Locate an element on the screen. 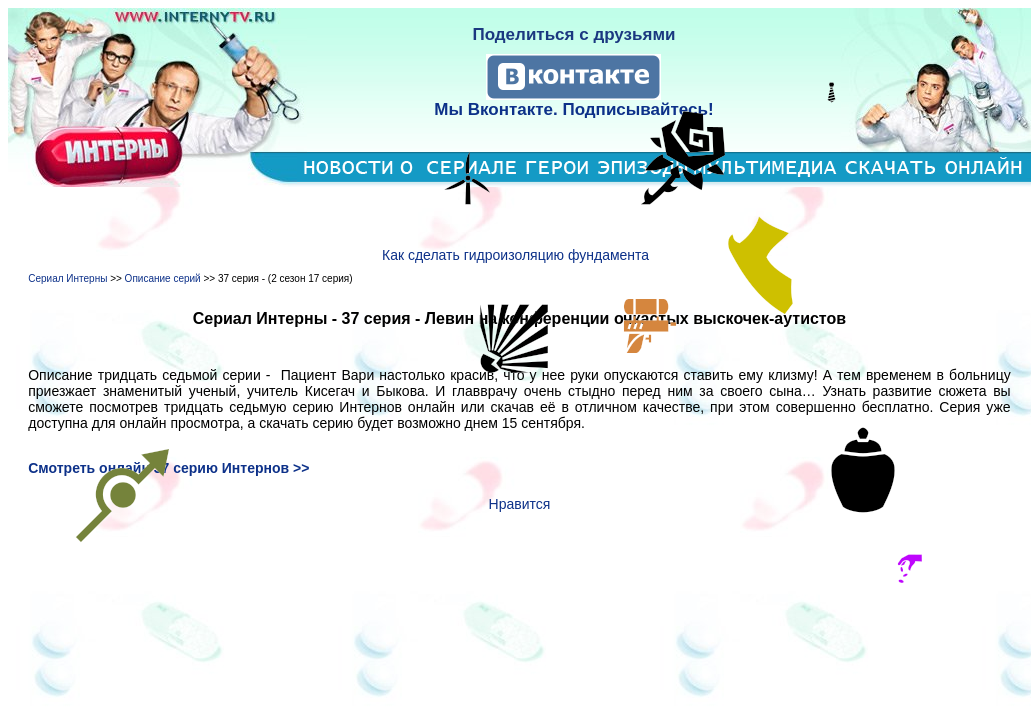 Image resolution: width=1031 pixels, height=720 pixels. indicates an alternate route or detour ahead is located at coordinates (123, 495).